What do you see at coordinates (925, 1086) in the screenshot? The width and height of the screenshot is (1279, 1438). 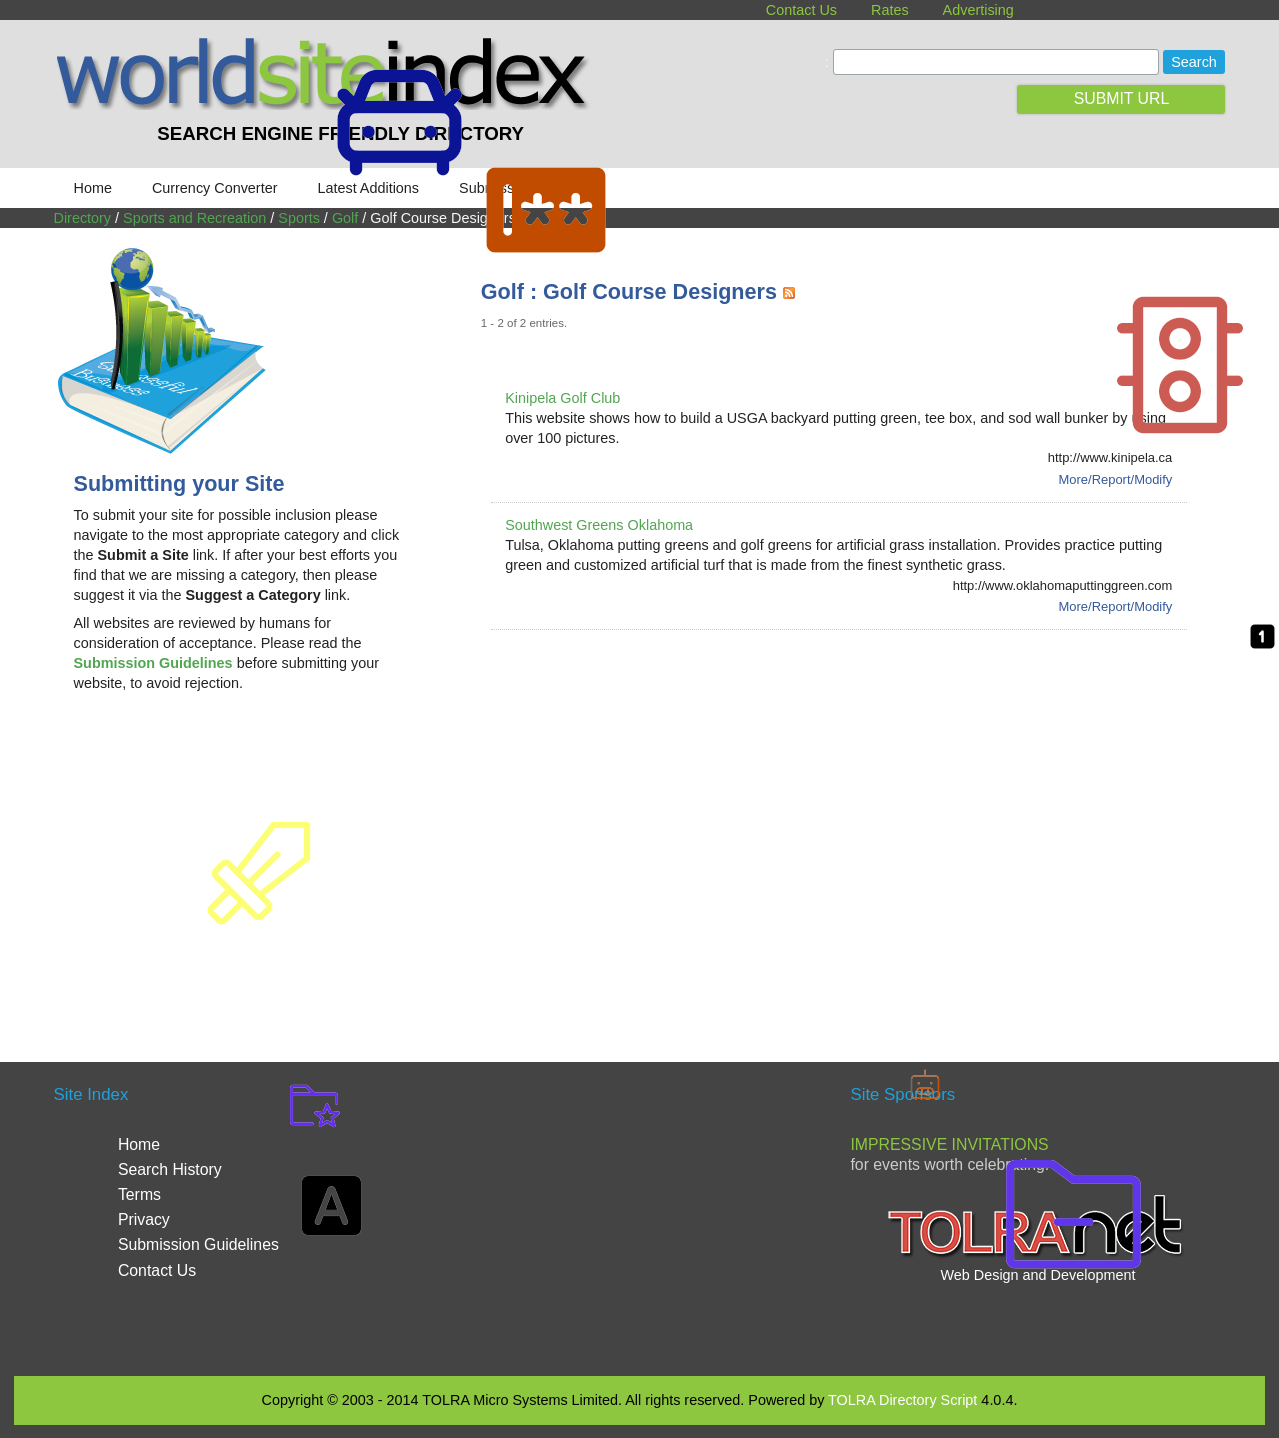 I see `access AI assistant or chatbot` at bounding box center [925, 1086].